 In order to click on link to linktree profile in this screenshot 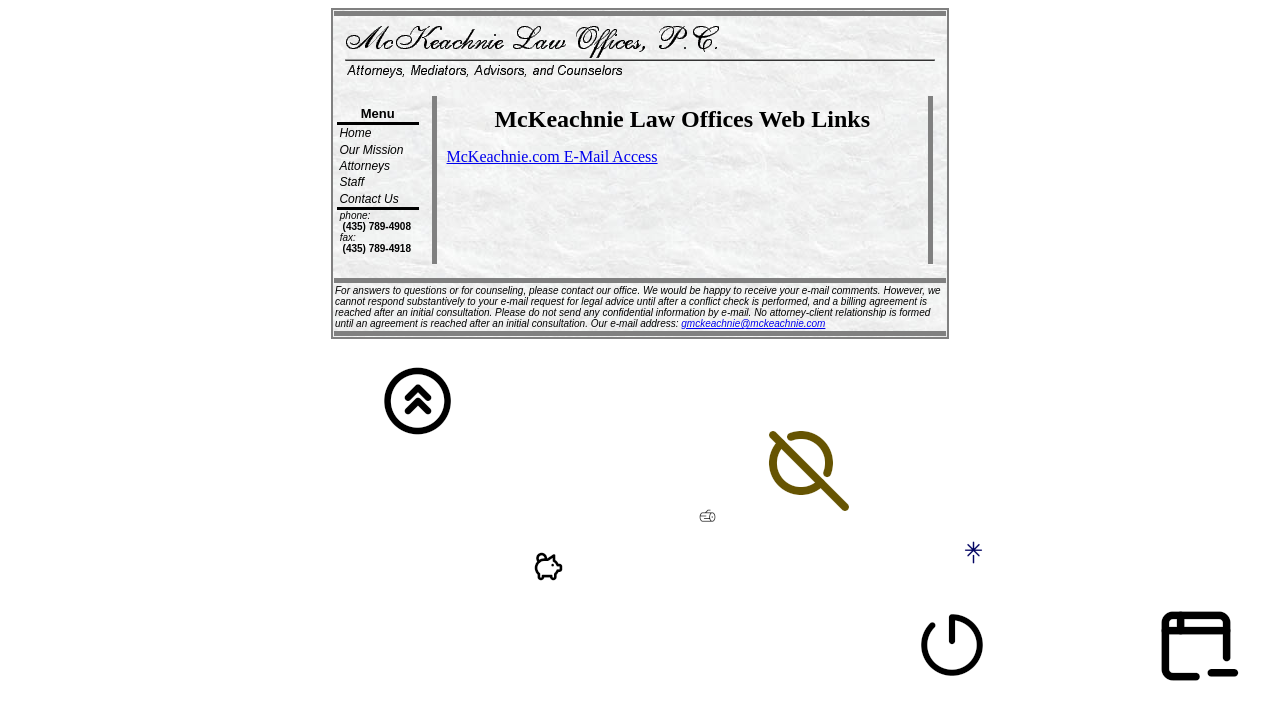, I will do `click(973, 552)`.